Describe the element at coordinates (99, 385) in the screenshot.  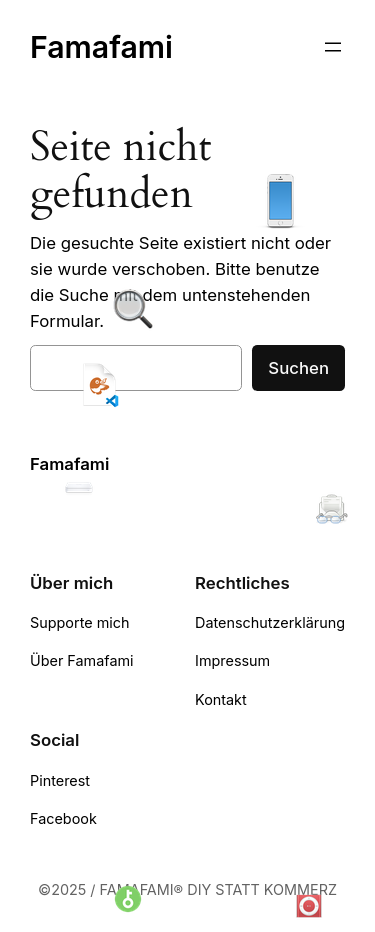
I see `bower package manager file in Visual Studio Code` at that location.